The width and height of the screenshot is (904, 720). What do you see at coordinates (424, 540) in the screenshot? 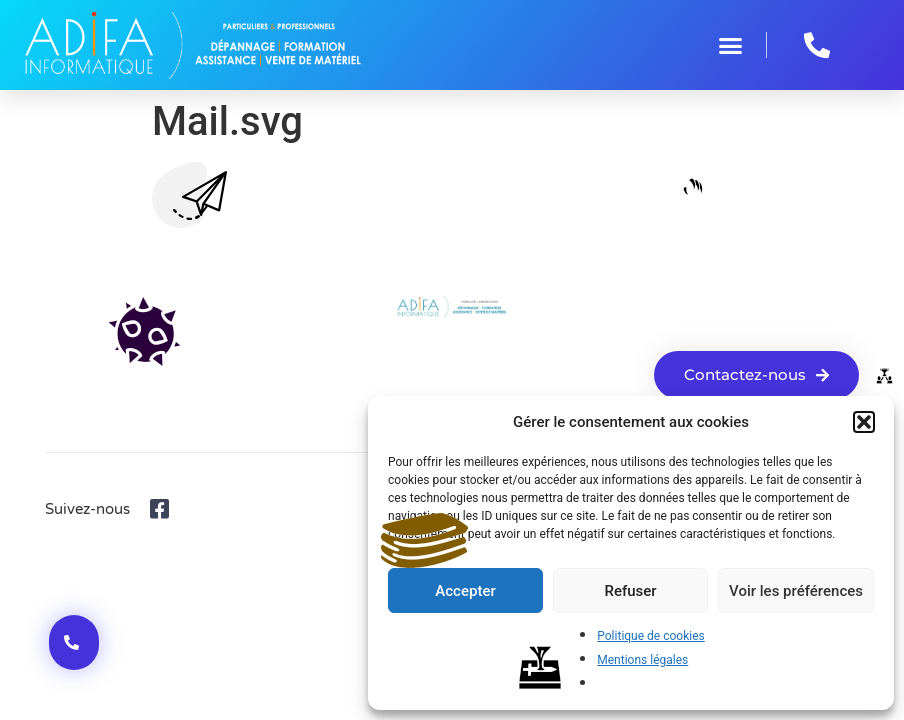
I see `select bedding or blanket item in inventory` at bounding box center [424, 540].